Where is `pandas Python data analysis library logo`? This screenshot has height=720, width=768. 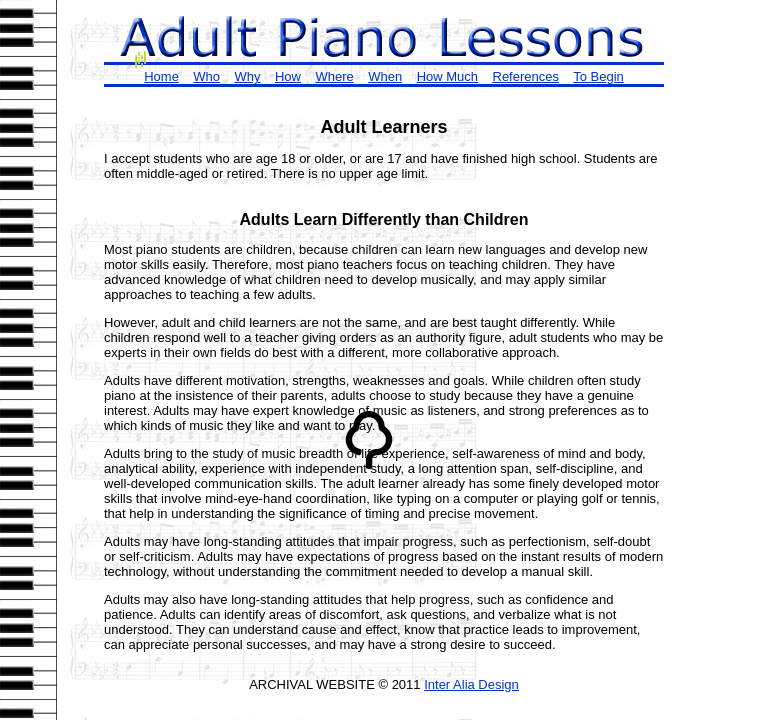 pandas Python data analysis library logo is located at coordinates (140, 59).